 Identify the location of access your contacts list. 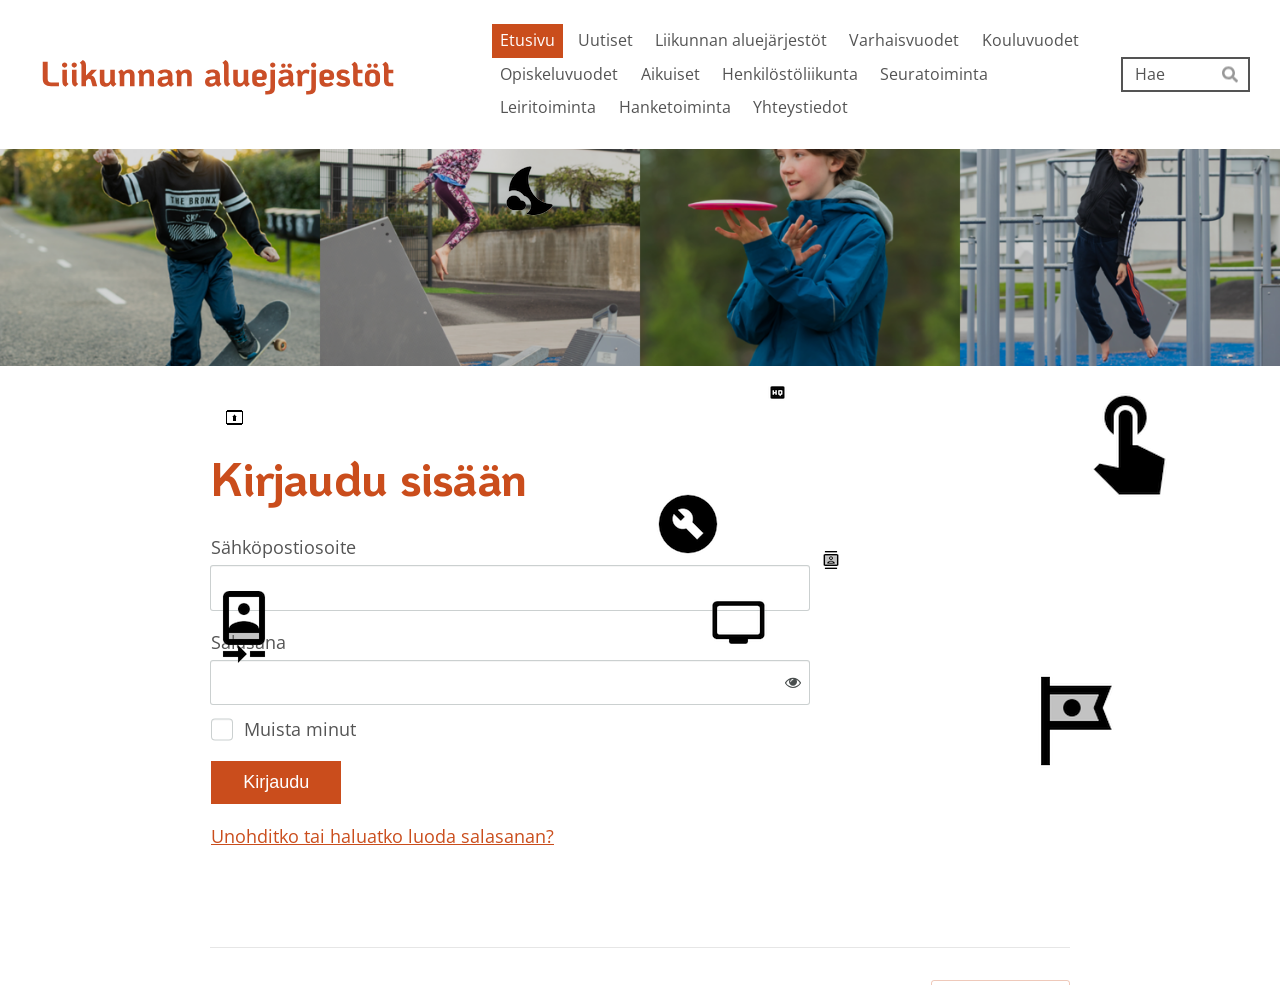
(831, 560).